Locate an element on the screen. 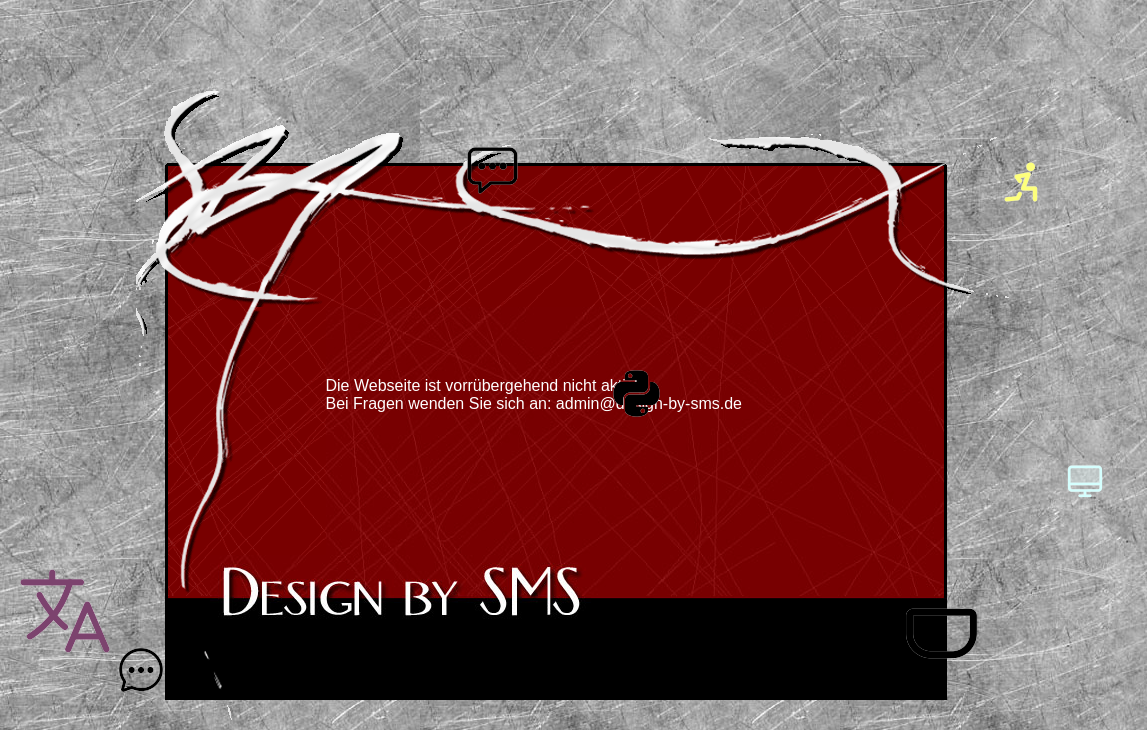 This screenshot has height=730, width=1147. access stretching exercises or warm-up routines is located at coordinates (1022, 182).